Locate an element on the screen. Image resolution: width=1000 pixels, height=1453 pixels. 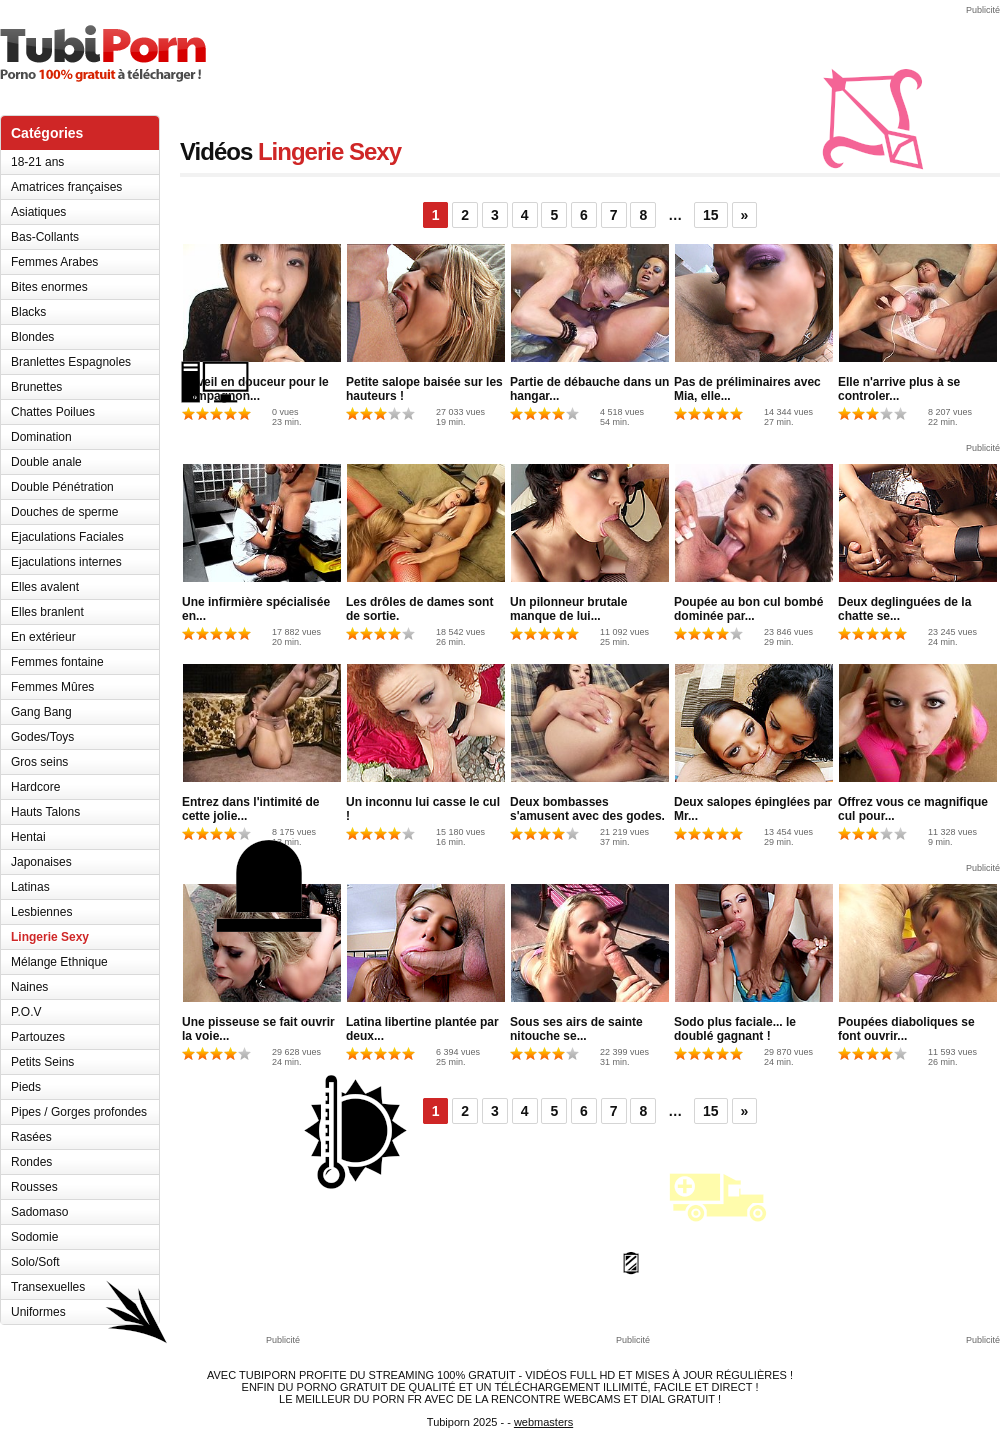
indicates a deceased character or game over state is located at coordinates (269, 886).